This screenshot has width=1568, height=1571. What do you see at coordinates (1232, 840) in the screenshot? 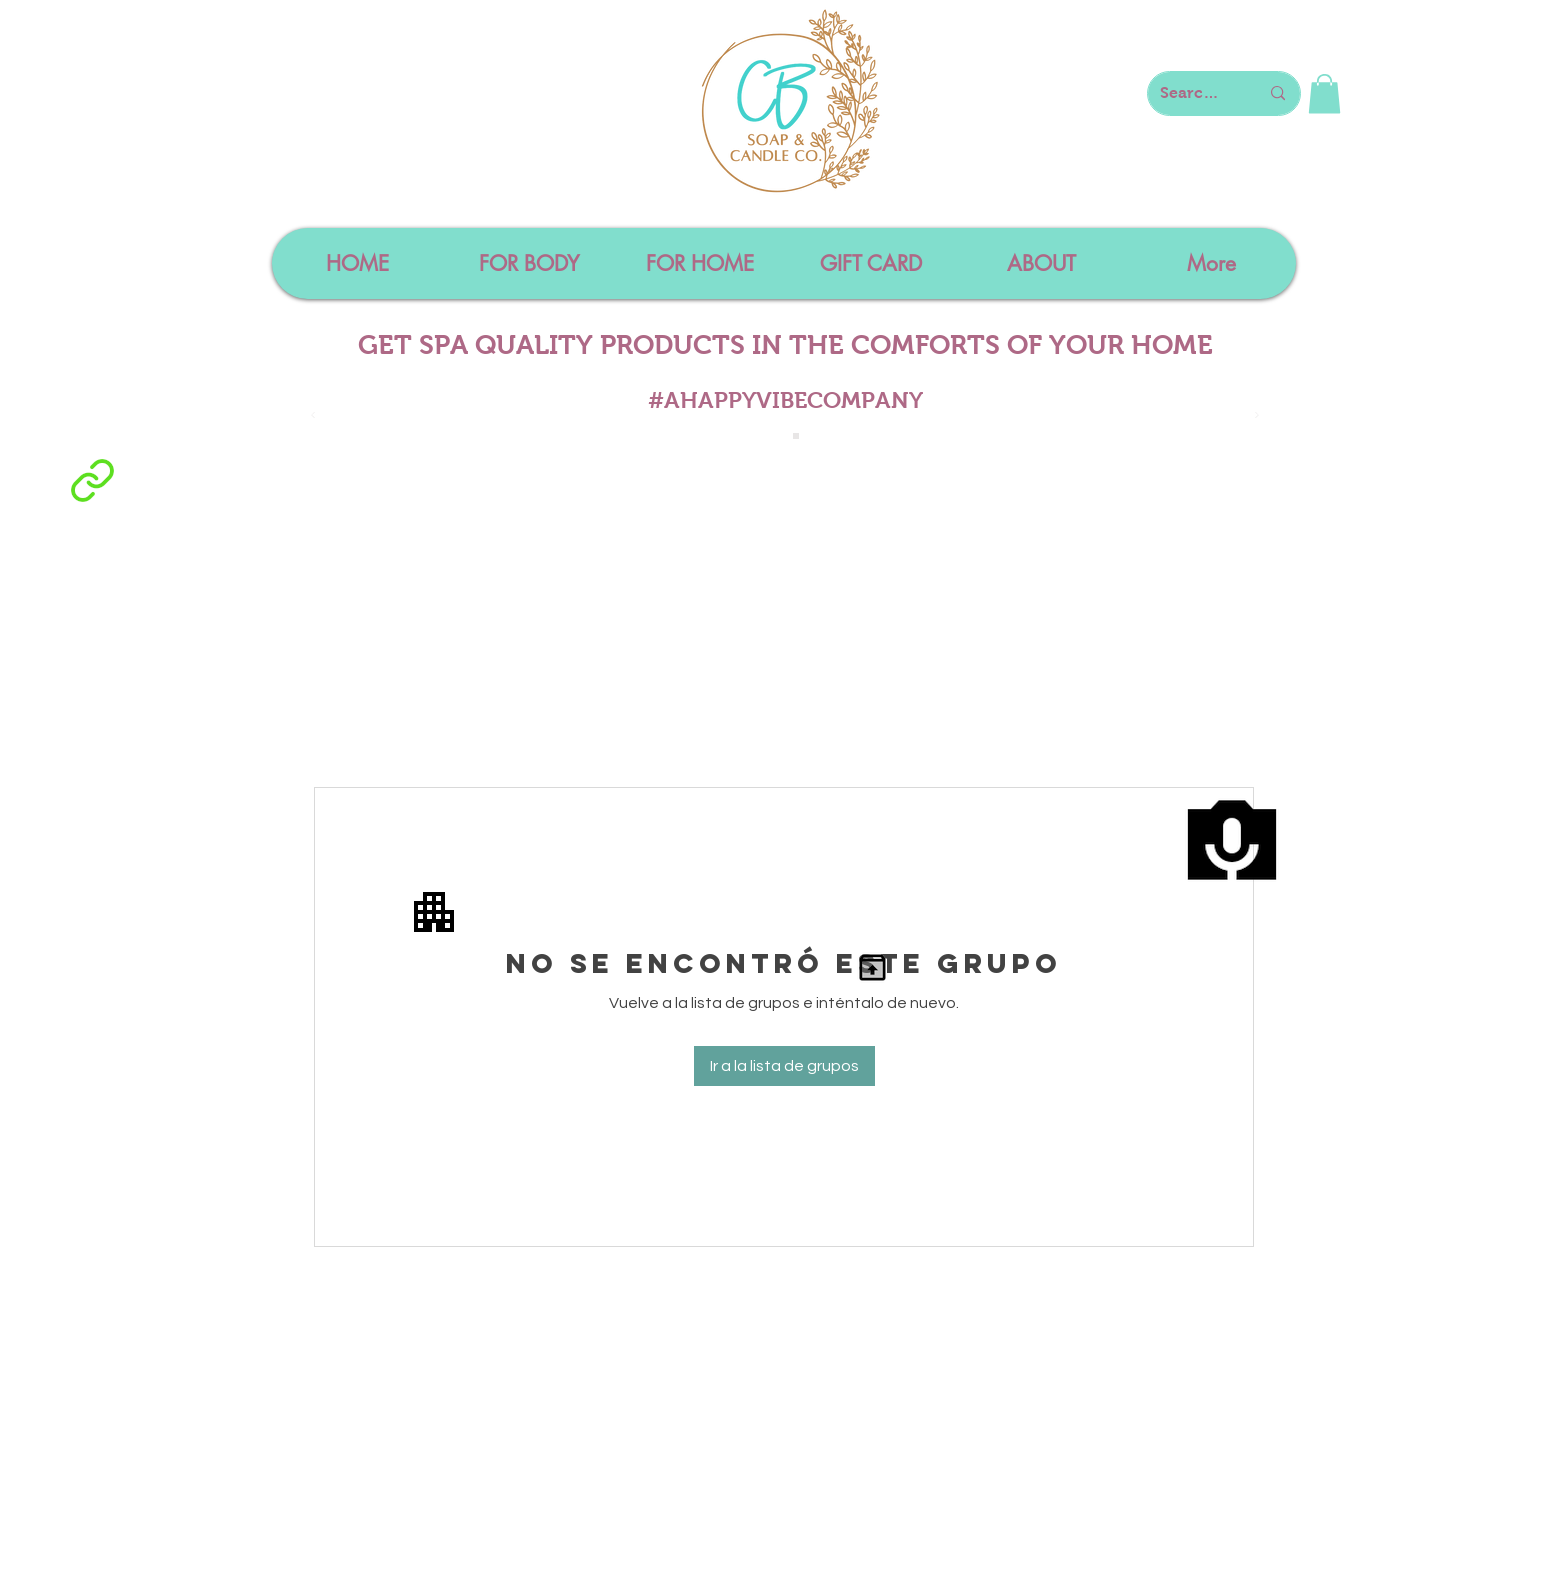
I see `grant camera and microphone permissions` at bounding box center [1232, 840].